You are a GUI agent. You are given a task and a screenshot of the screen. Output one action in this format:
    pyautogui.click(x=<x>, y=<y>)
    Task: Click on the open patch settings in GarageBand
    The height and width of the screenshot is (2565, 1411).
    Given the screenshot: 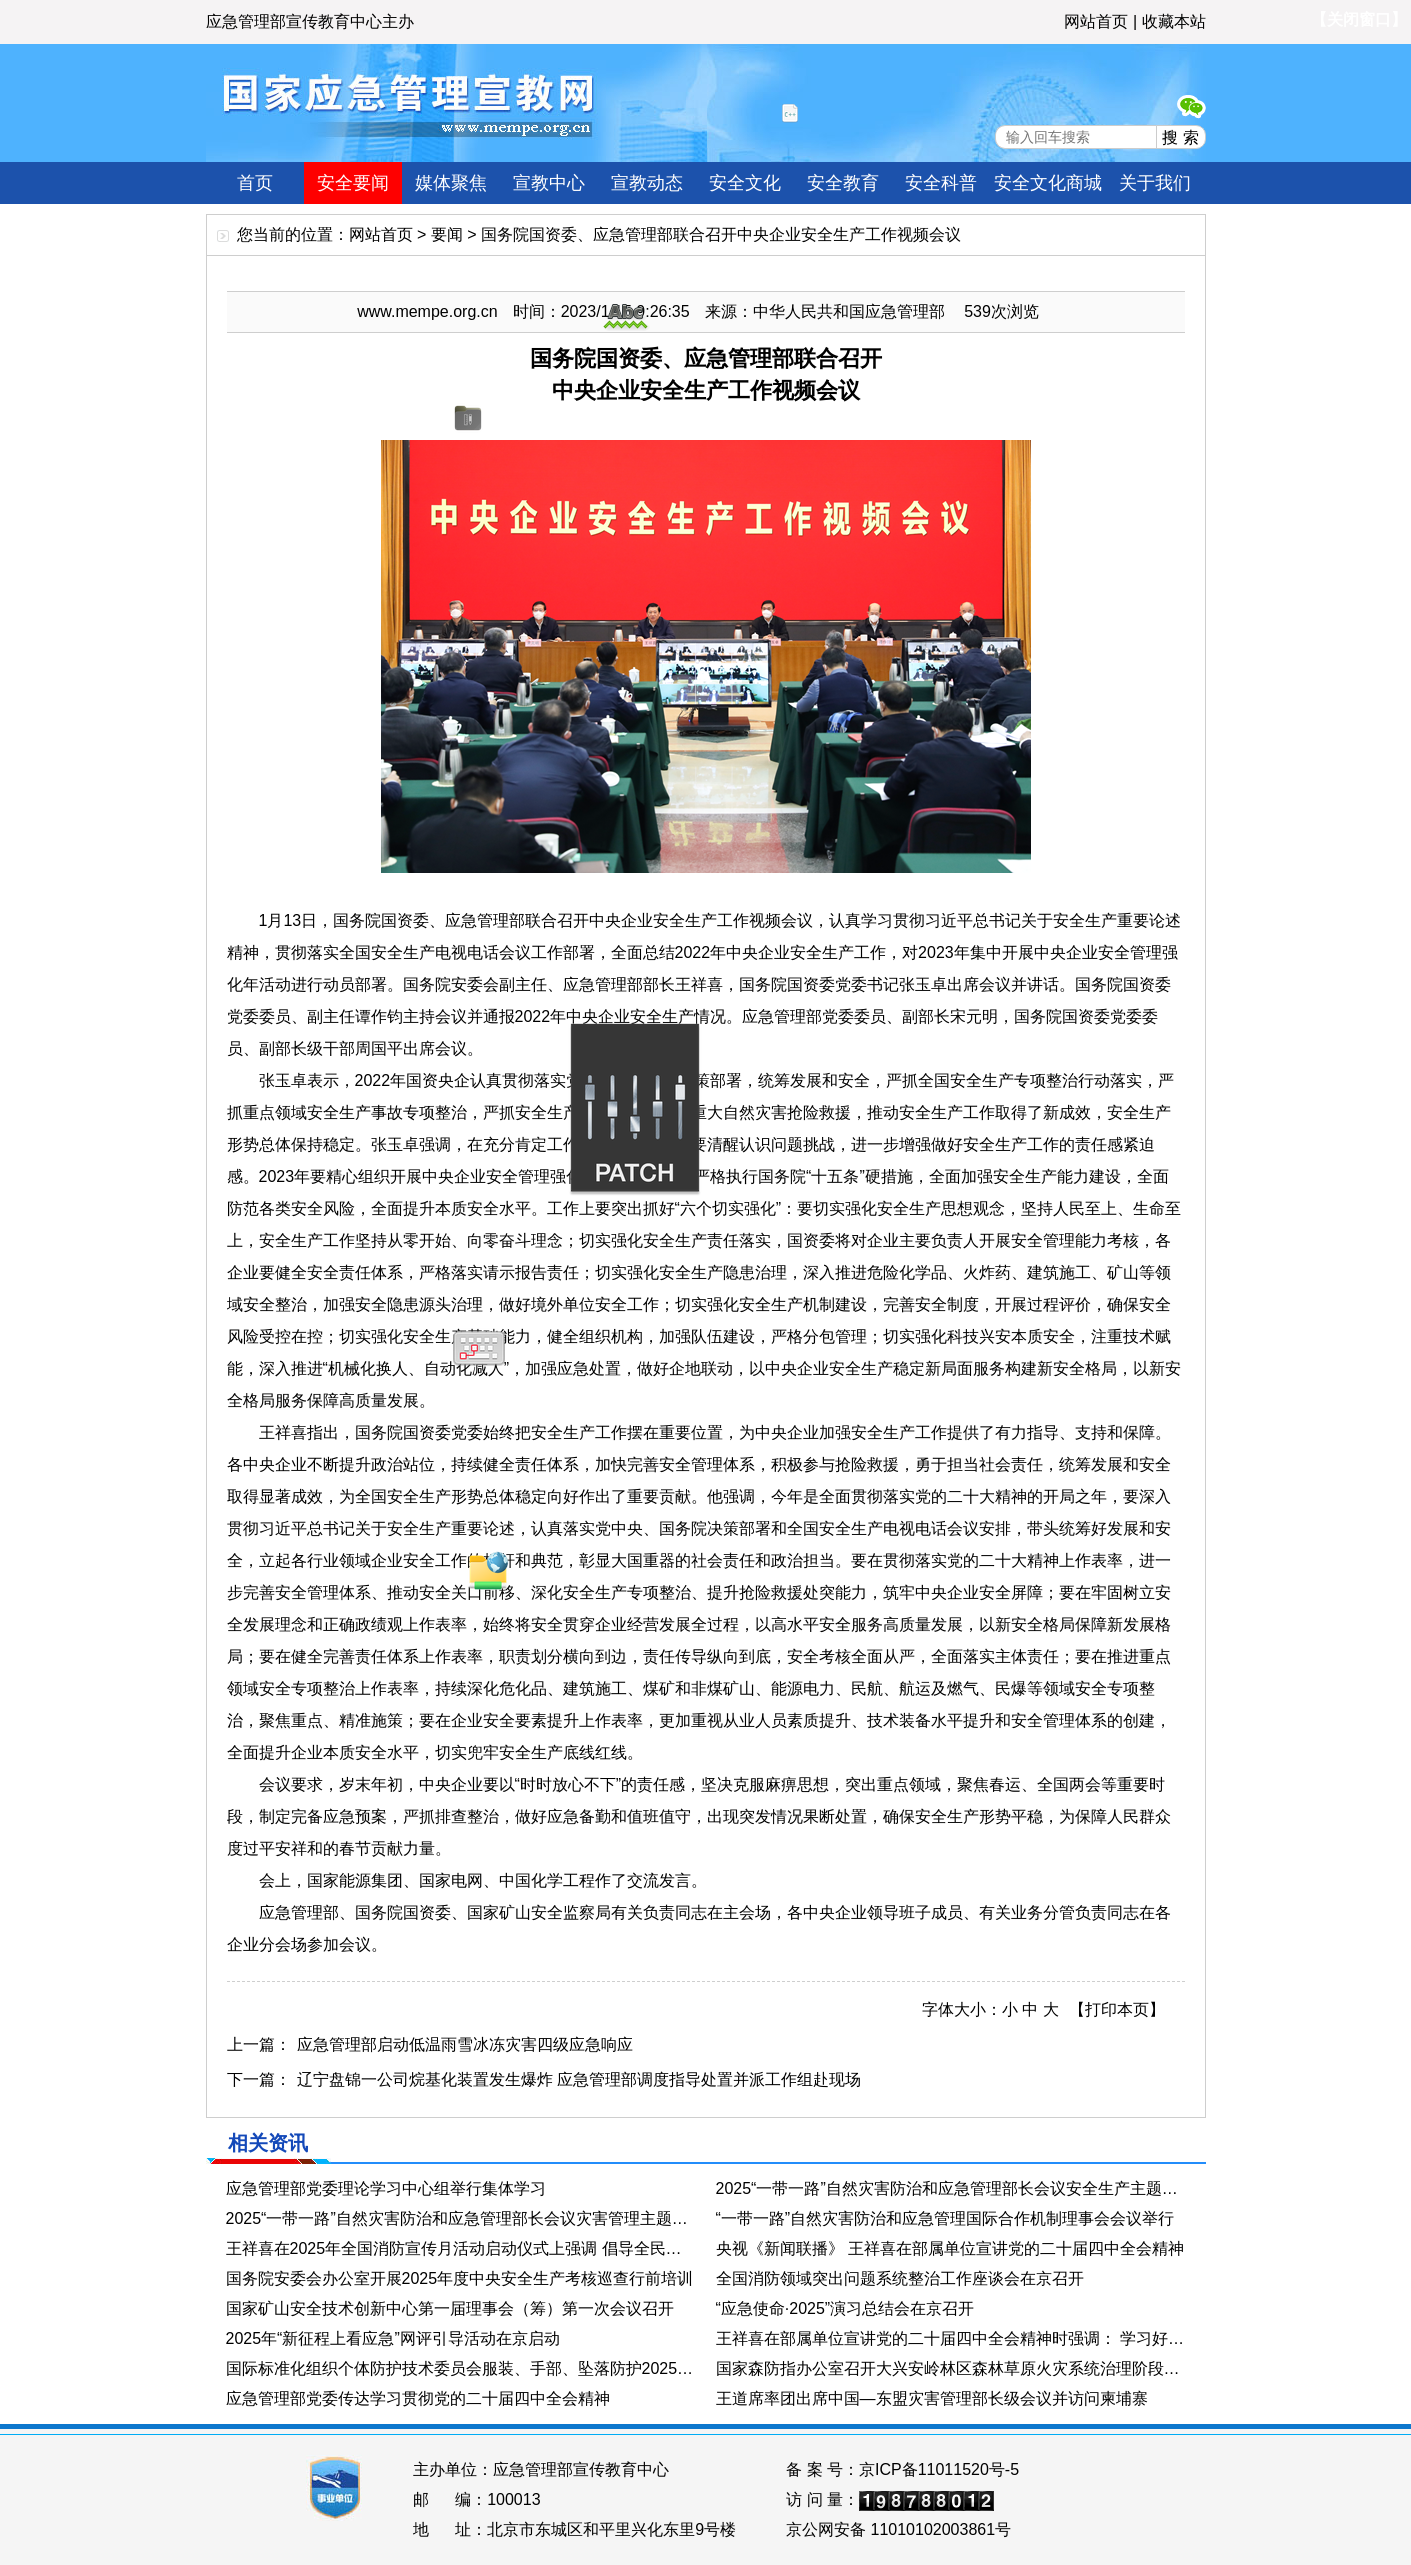 What is the action you would take?
    pyautogui.click(x=635, y=1112)
    